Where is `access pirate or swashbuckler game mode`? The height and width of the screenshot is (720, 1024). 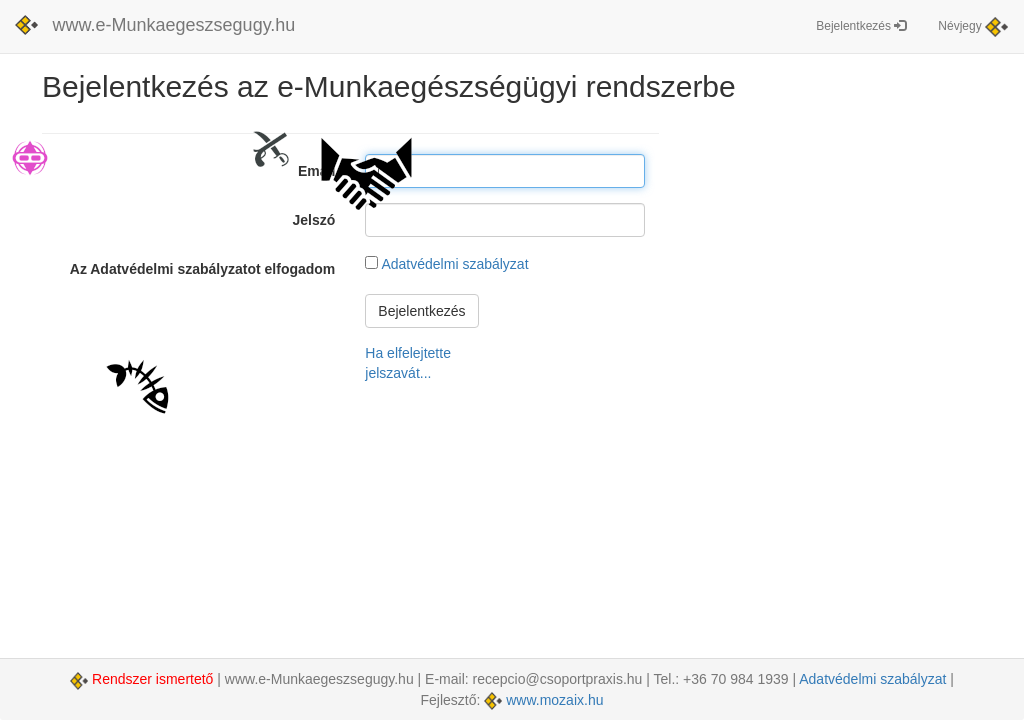
access pirate or swashbuckler game mode is located at coordinates (271, 149).